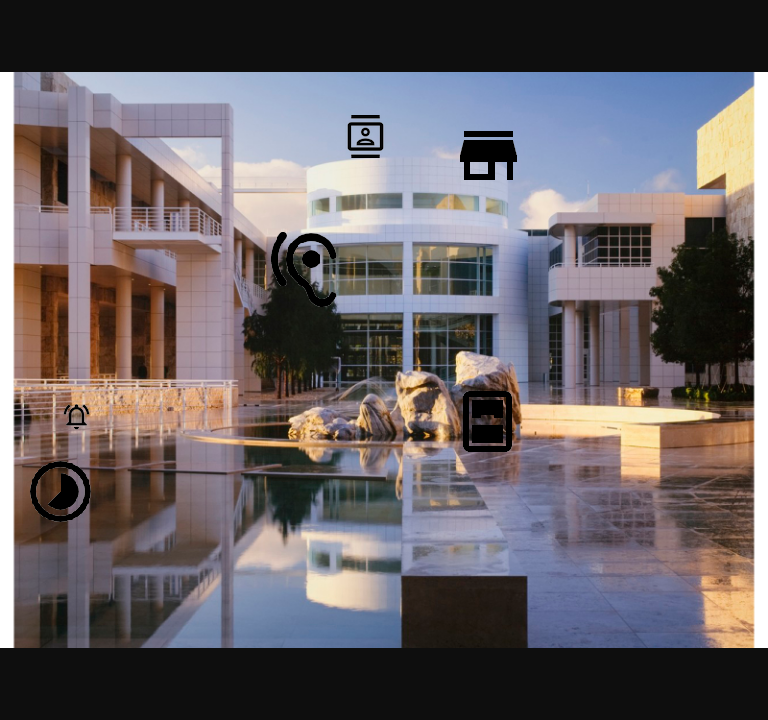  What do you see at coordinates (76, 416) in the screenshot?
I see `indicates active or incoming notifications` at bounding box center [76, 416].